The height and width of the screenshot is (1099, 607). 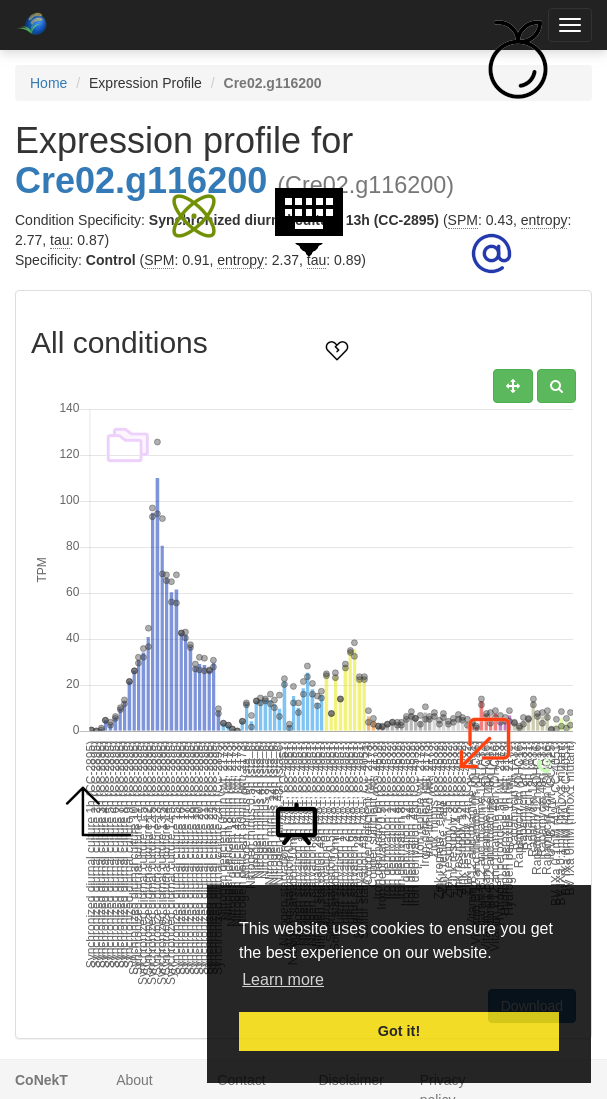 I want to click on start or view a presentation, so click(x=296, y=824).